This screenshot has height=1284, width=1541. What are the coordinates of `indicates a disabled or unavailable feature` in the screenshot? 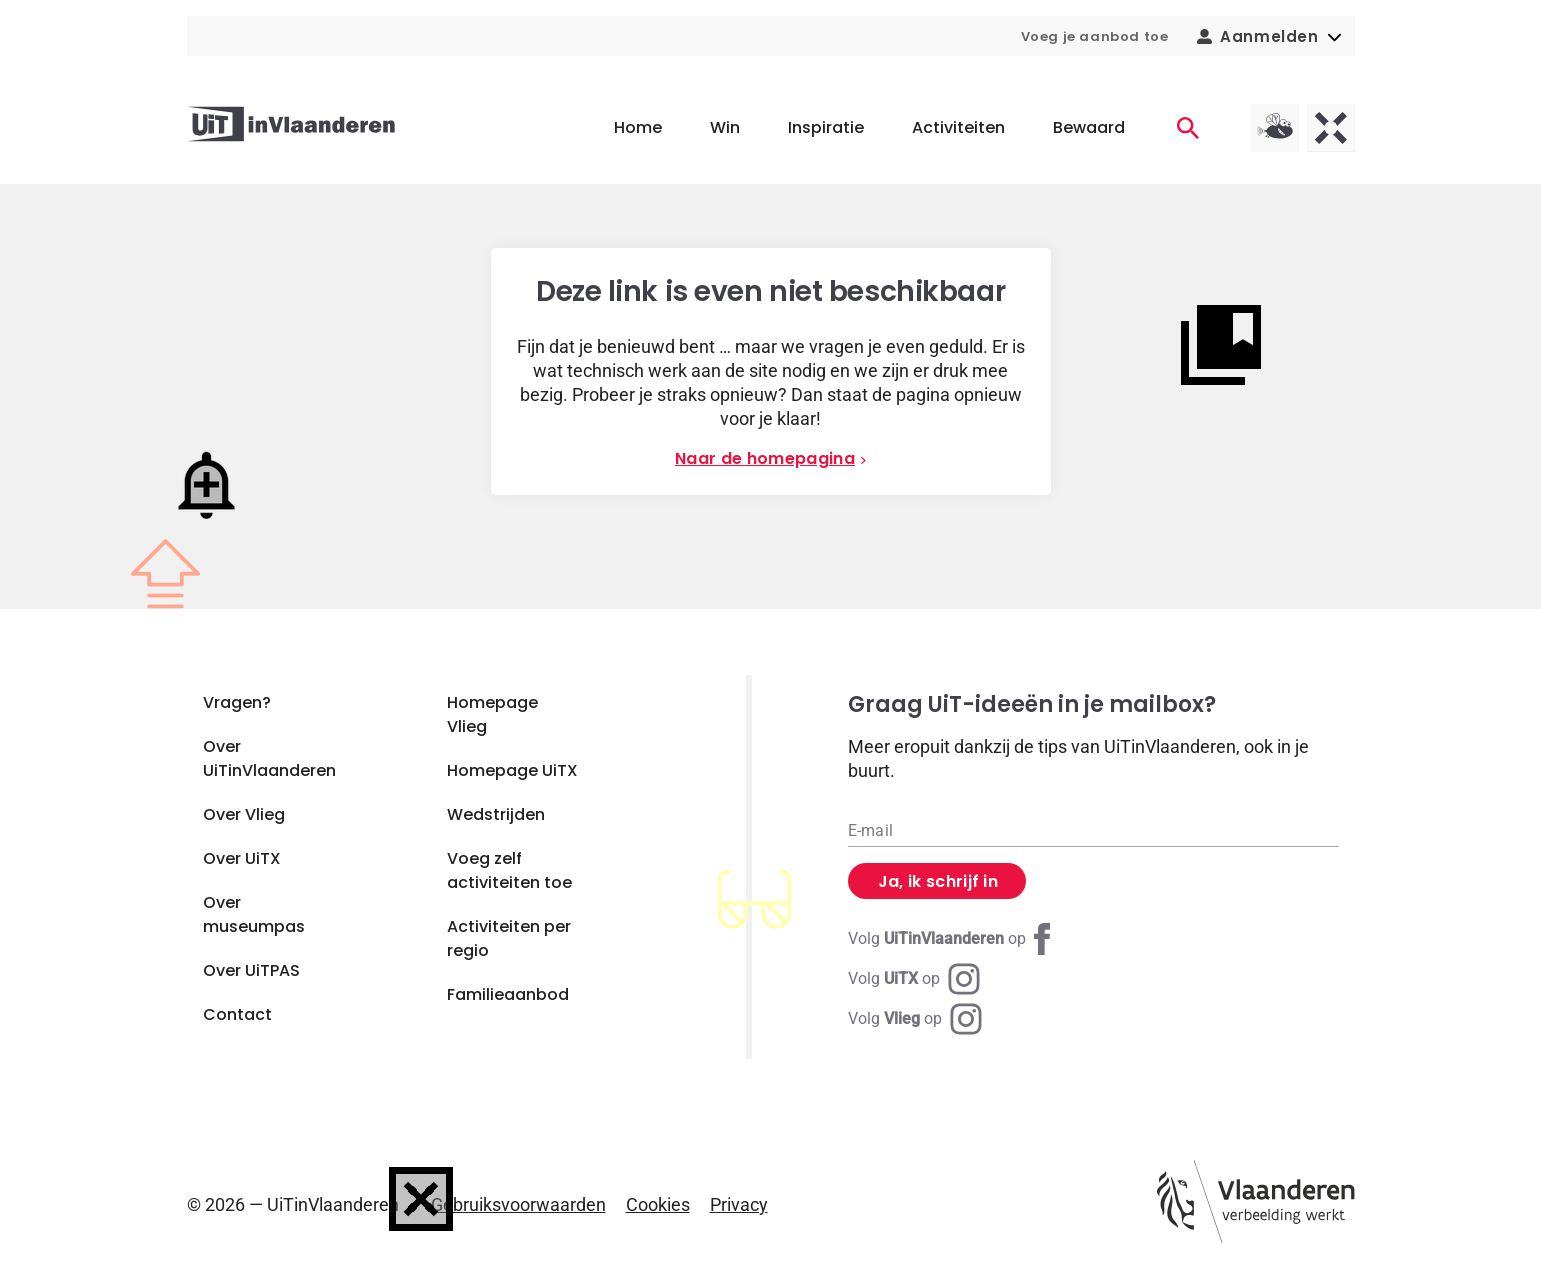 It's located at (421, 1199).